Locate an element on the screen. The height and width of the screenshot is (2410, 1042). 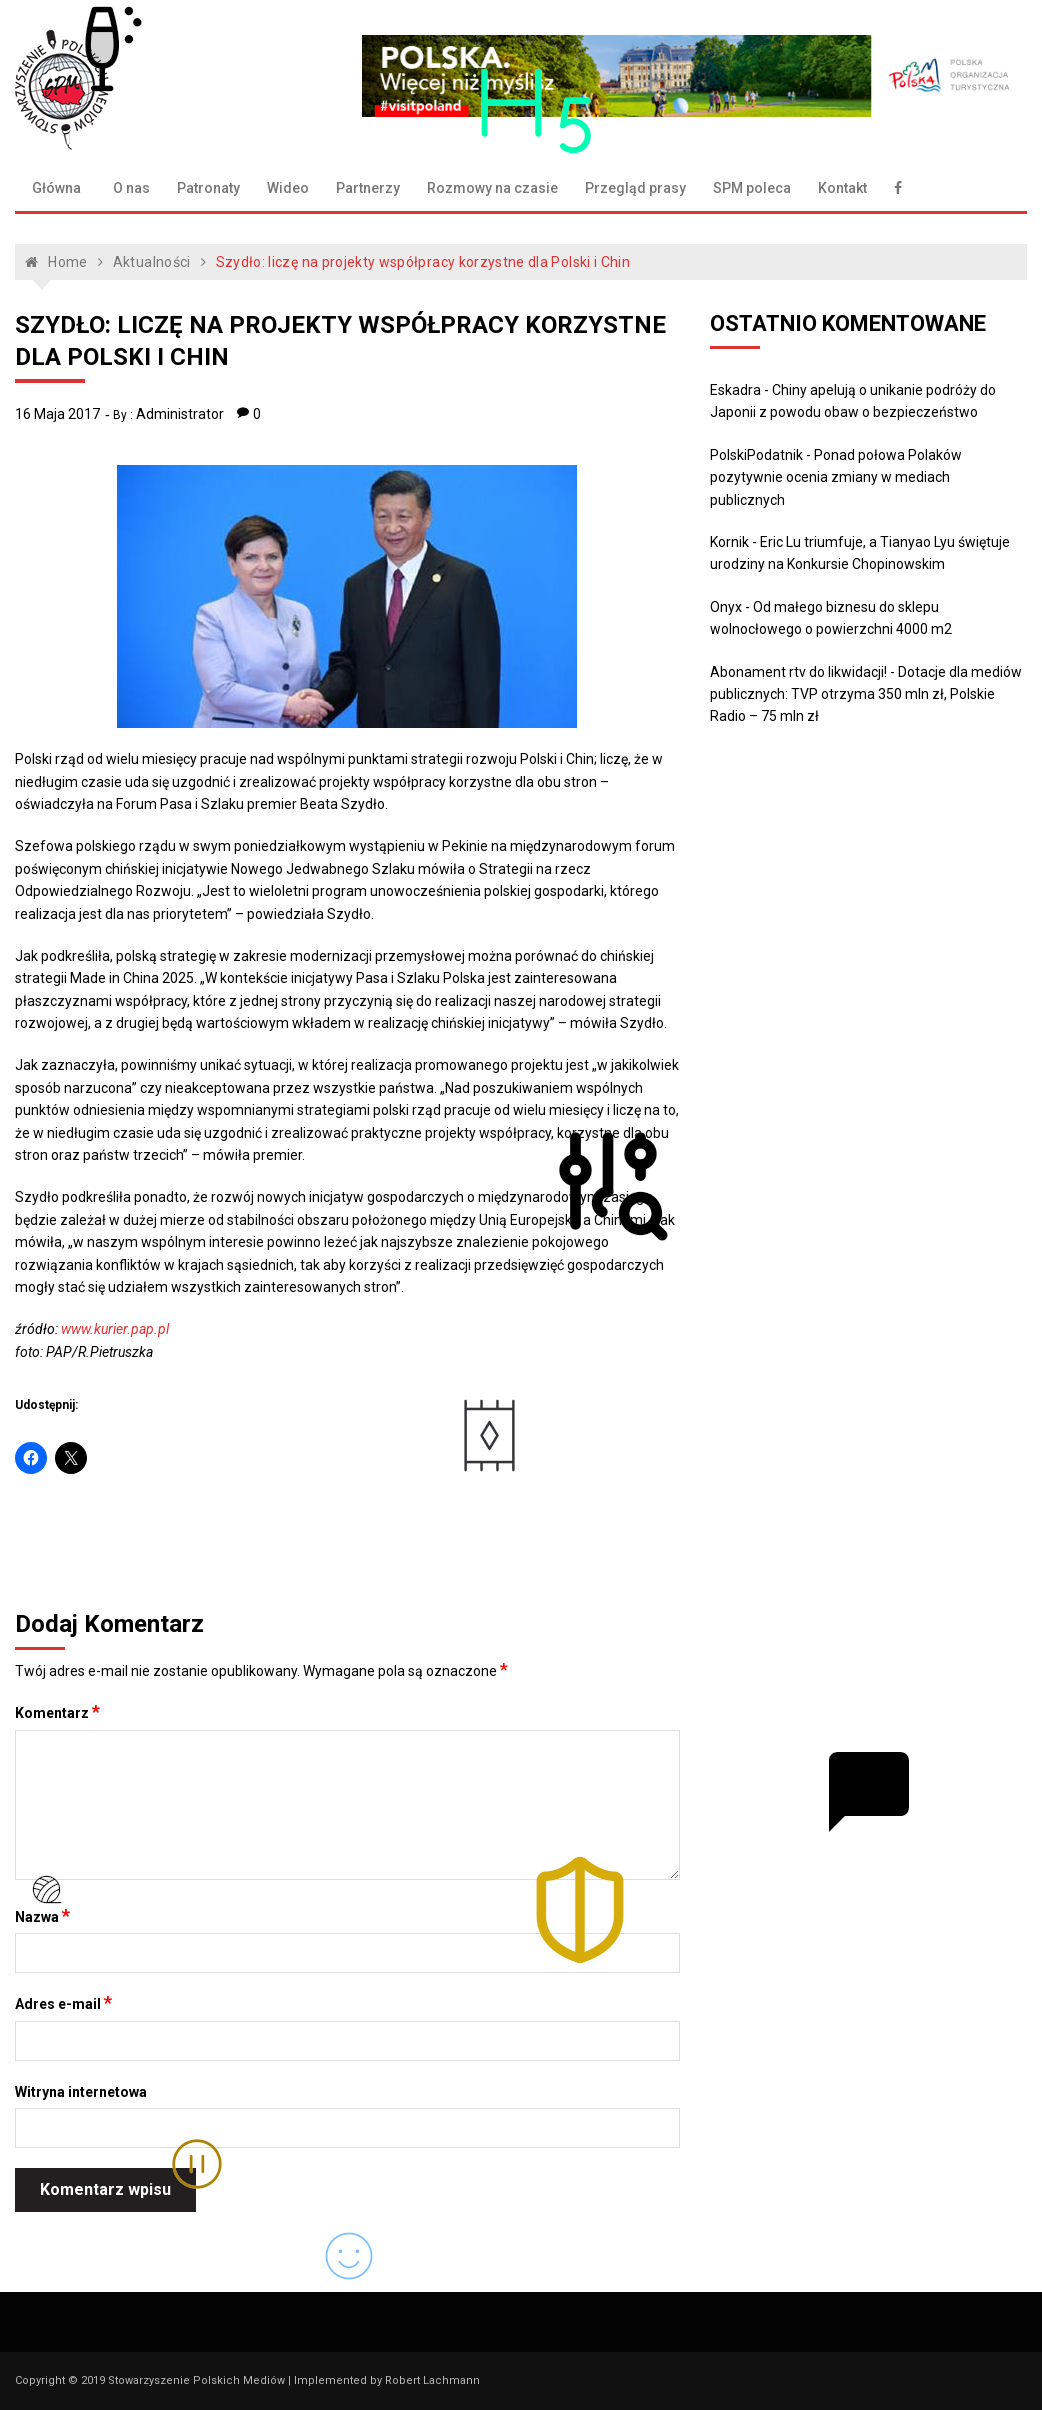
format text as heading level 5 is located at coordinates (530, 109).